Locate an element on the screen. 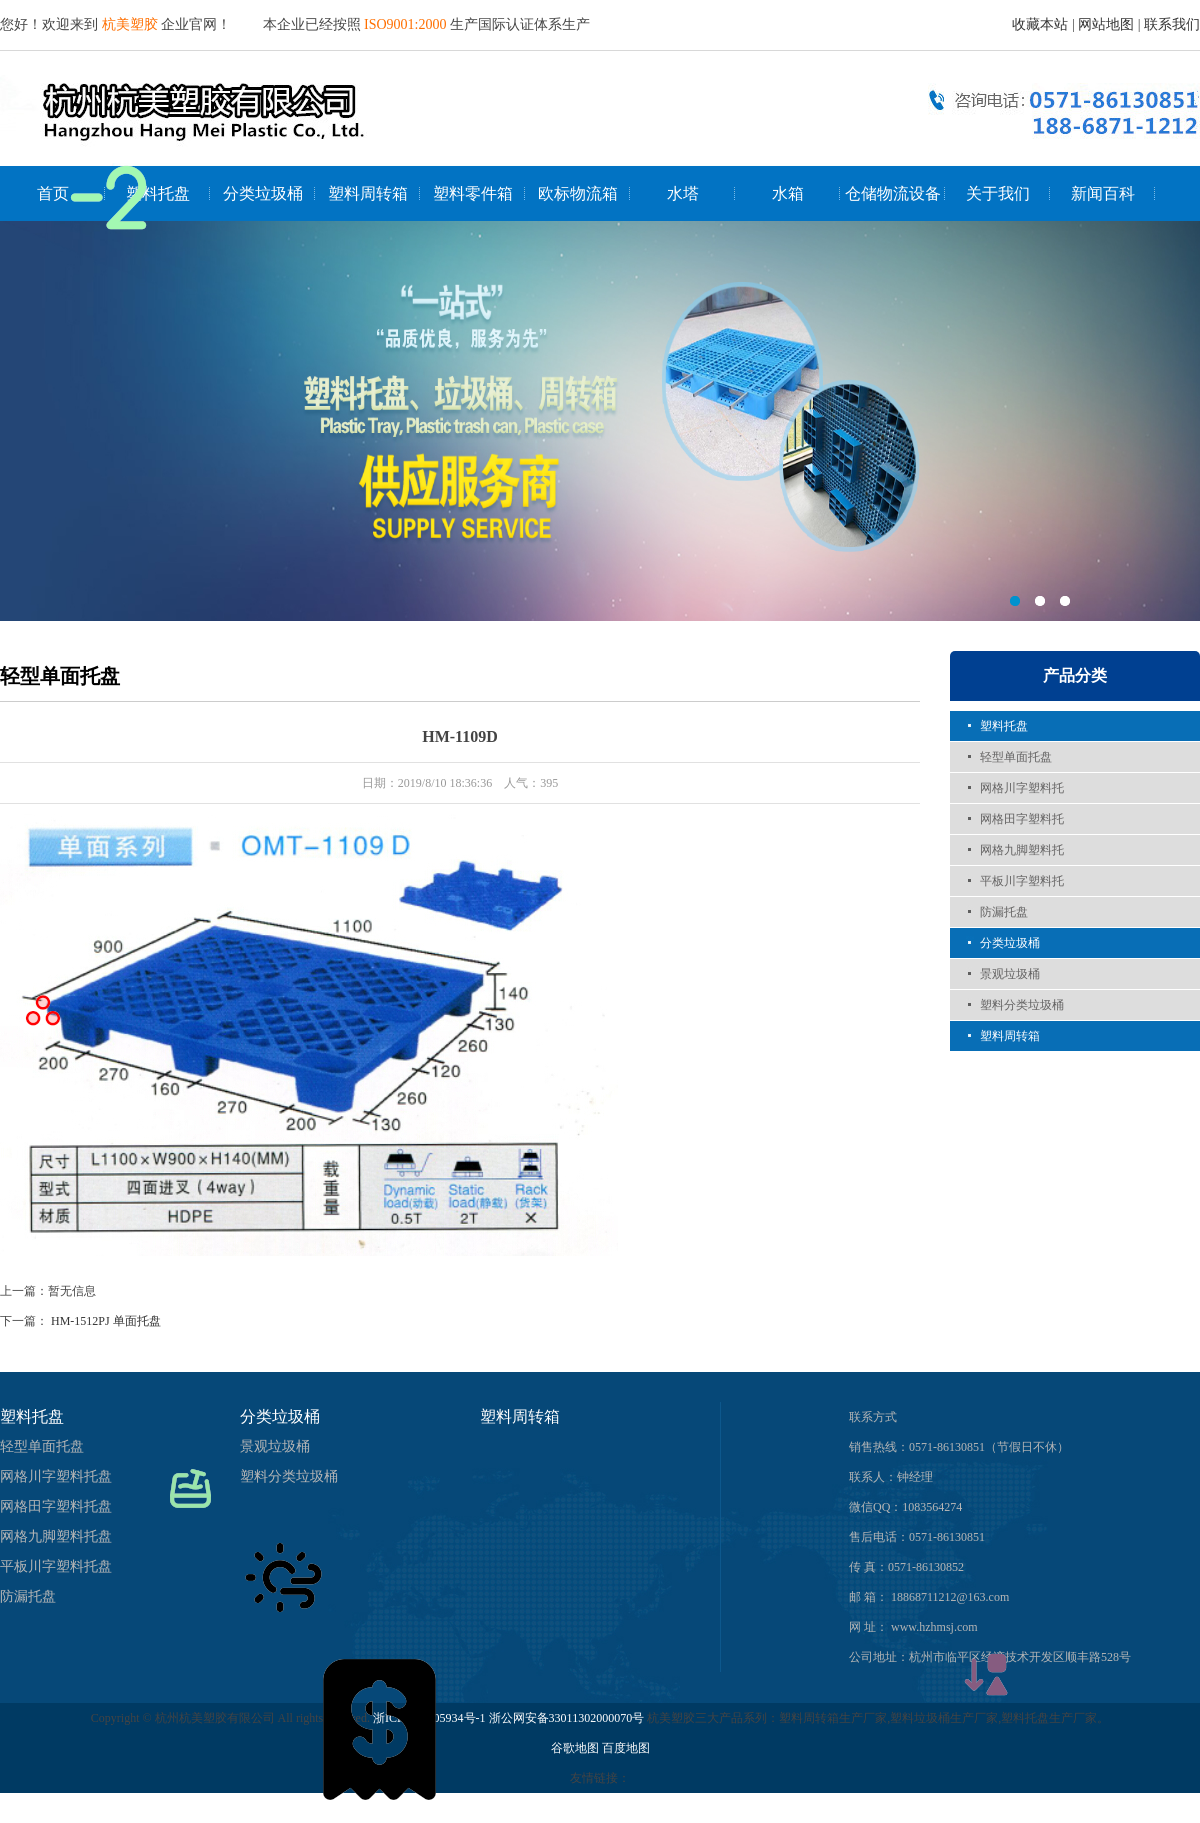 Image resolution: width=1200 pixels, height=1823 pixels. decrease exposure by 2 stops is located at coordinates (110, 197).